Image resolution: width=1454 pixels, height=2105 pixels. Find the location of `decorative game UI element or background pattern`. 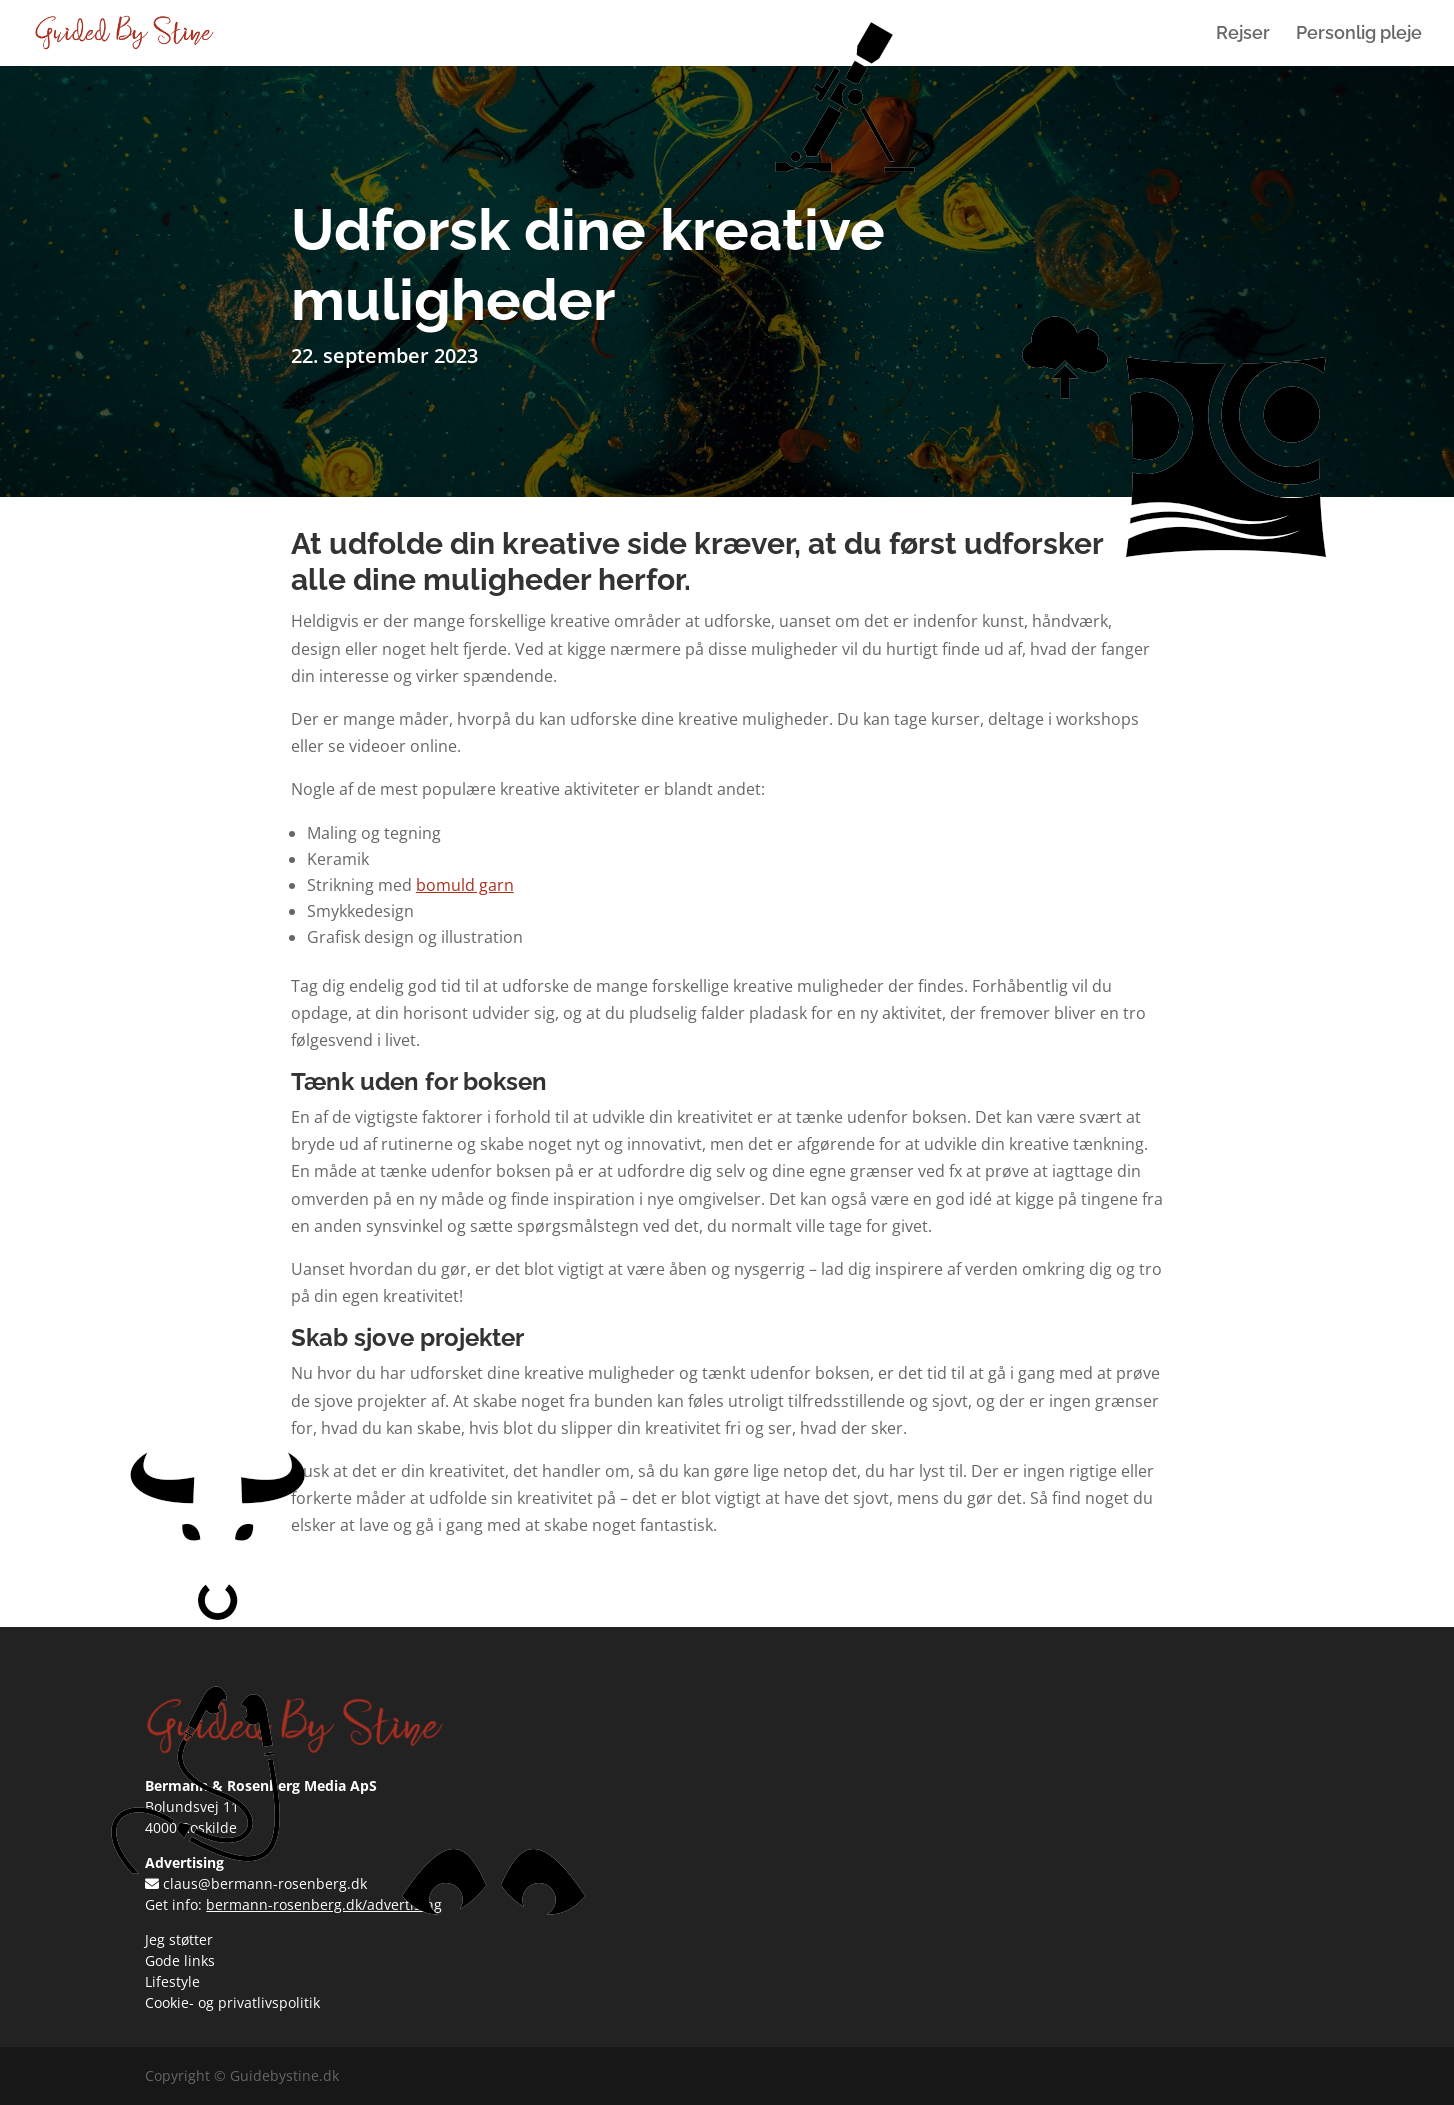

decorative game UI element or background pattern is located at coordinates (1226, 457).